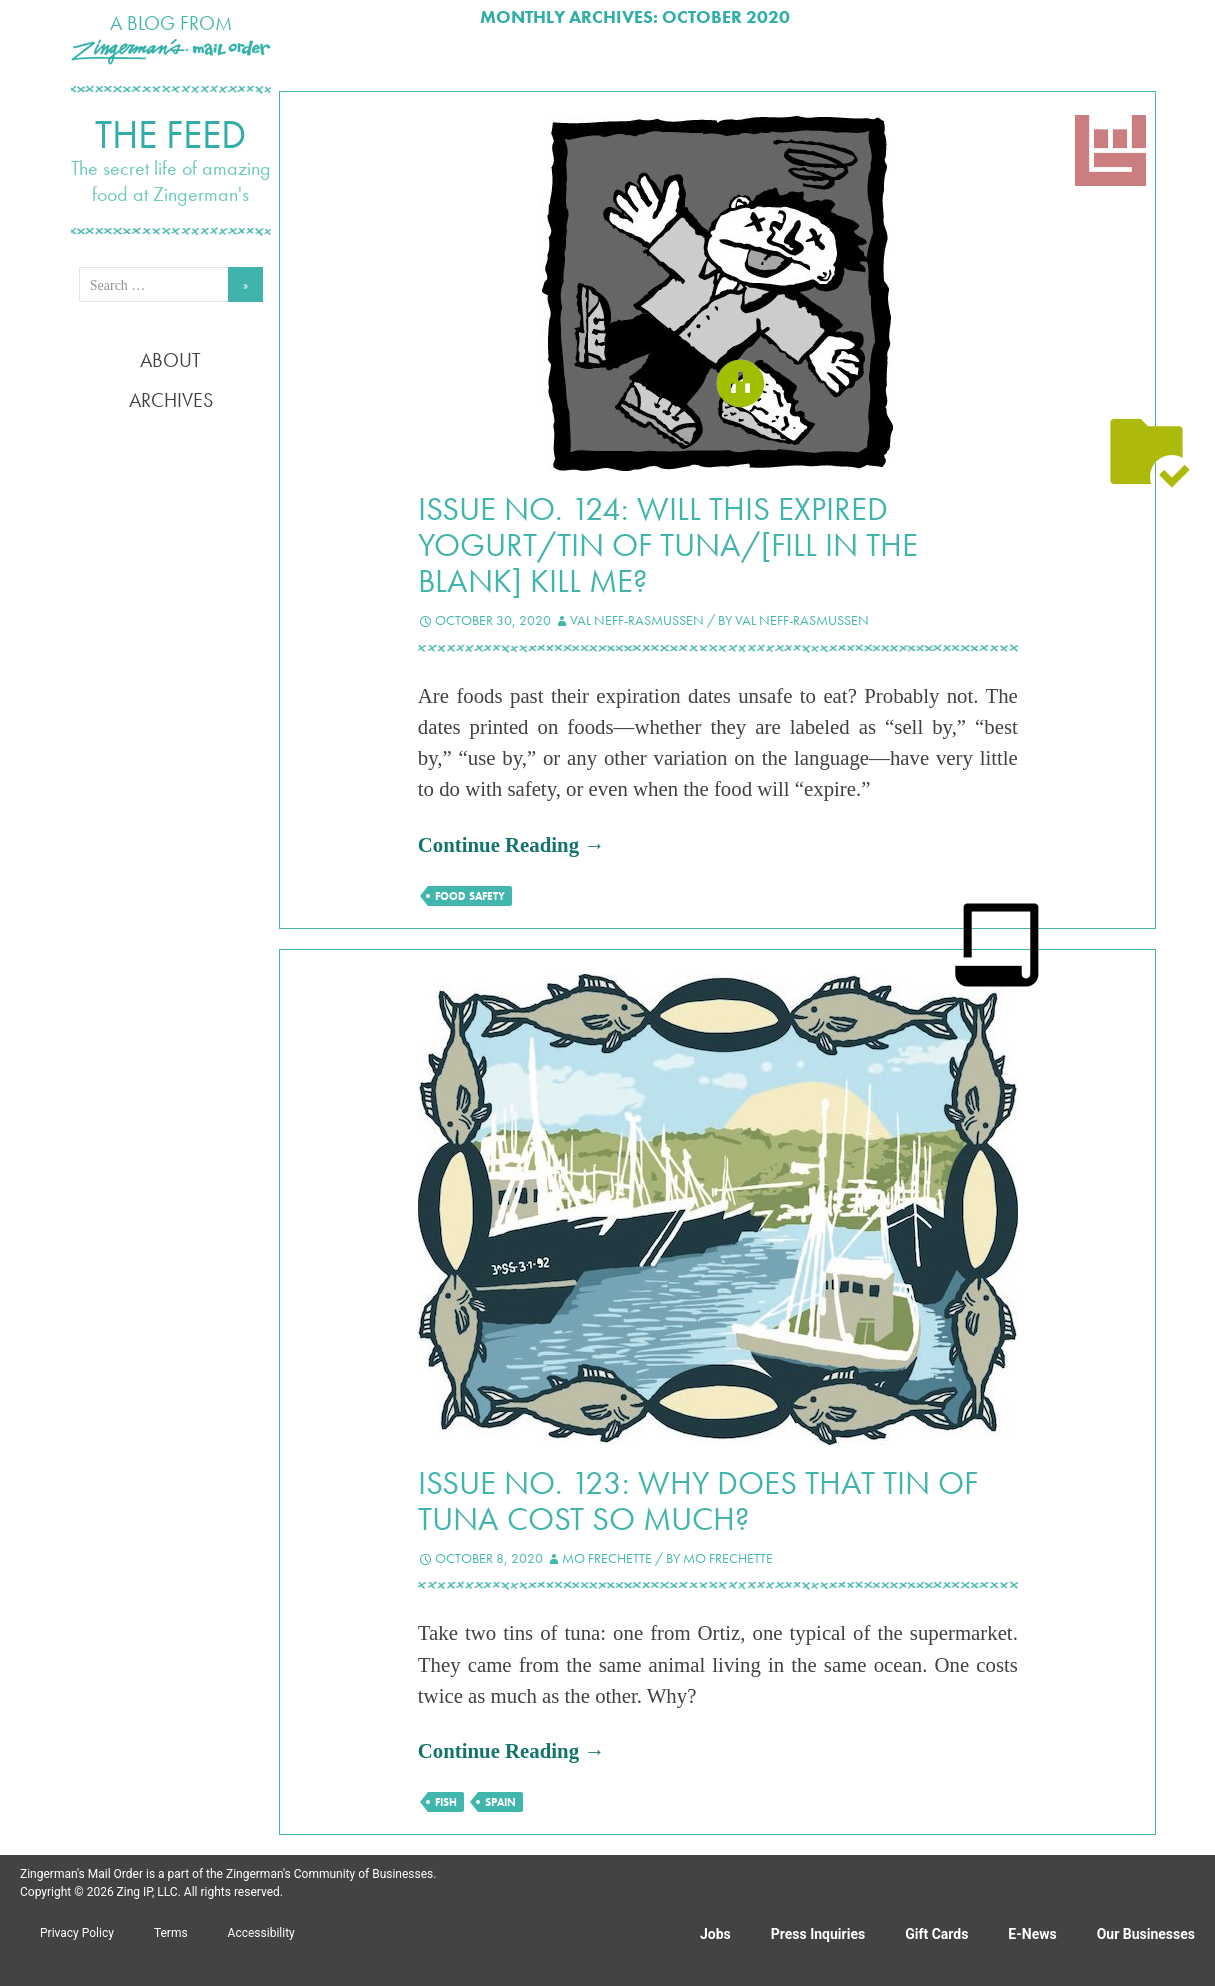 This screenshot has width=1215, height=1986. I want to click on folder verified or approved, so click(1146, 451).